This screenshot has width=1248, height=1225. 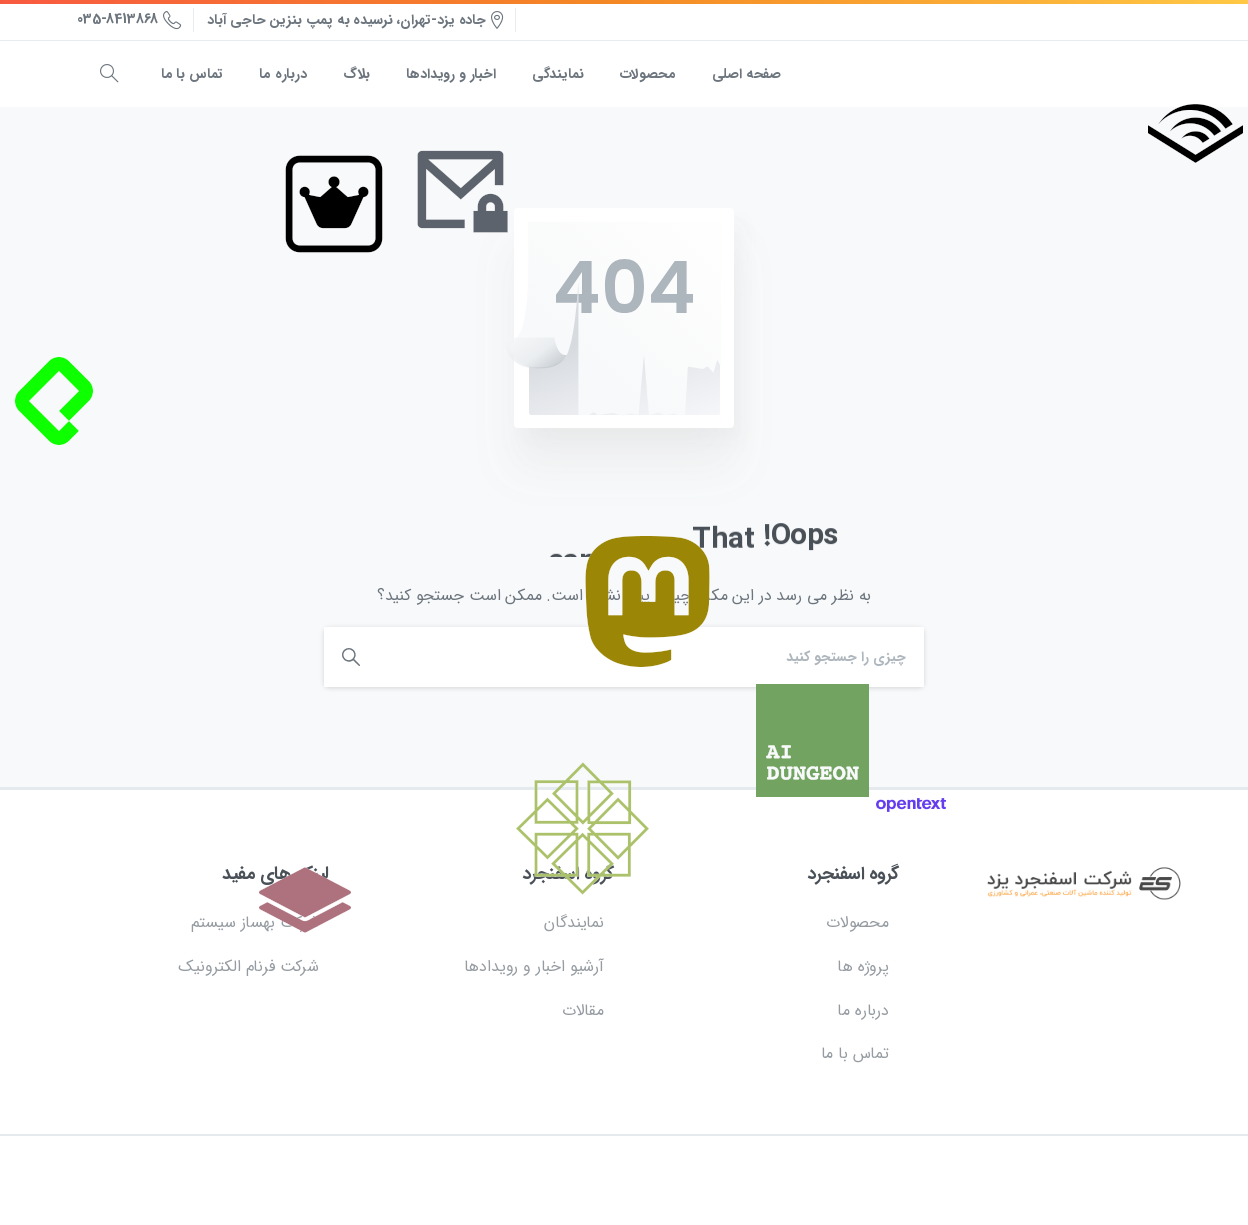 I want to click on web awesome brand logo, so click(x=334, y=204).